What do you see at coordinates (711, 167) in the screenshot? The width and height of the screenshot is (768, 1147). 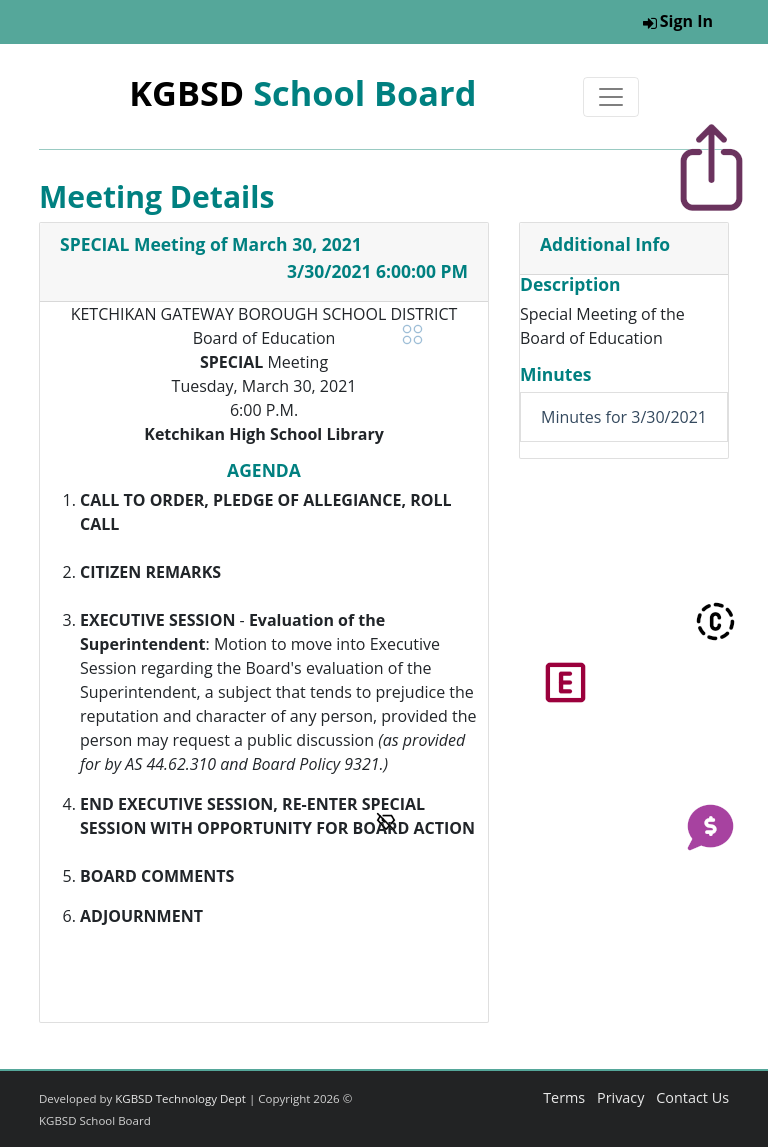 I see `share content to another app or service` at bounding box center [711, 167].